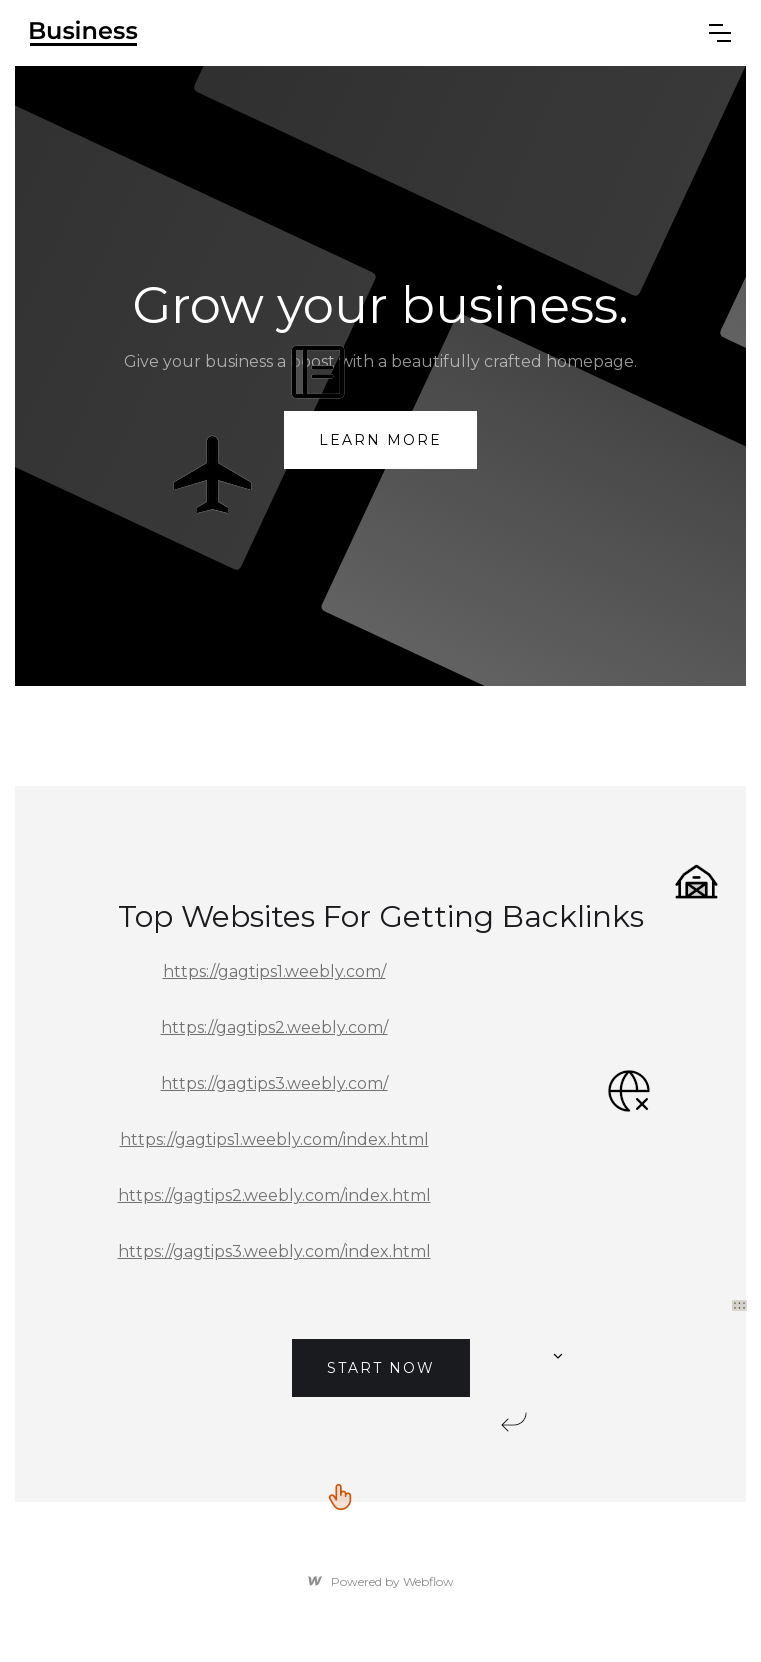  Describe the element at coordinates (318, 372) in the screenshot. I see `open your notebook or notes` at that location.